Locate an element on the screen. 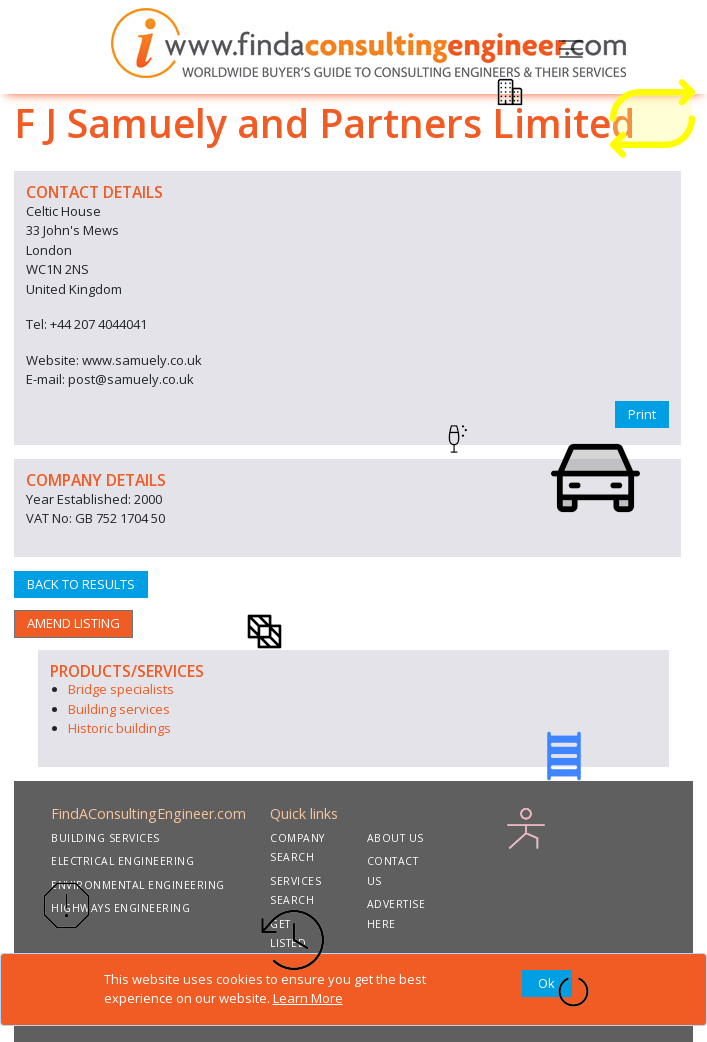  loading or processing in progress is located at coordinates (573, 991).